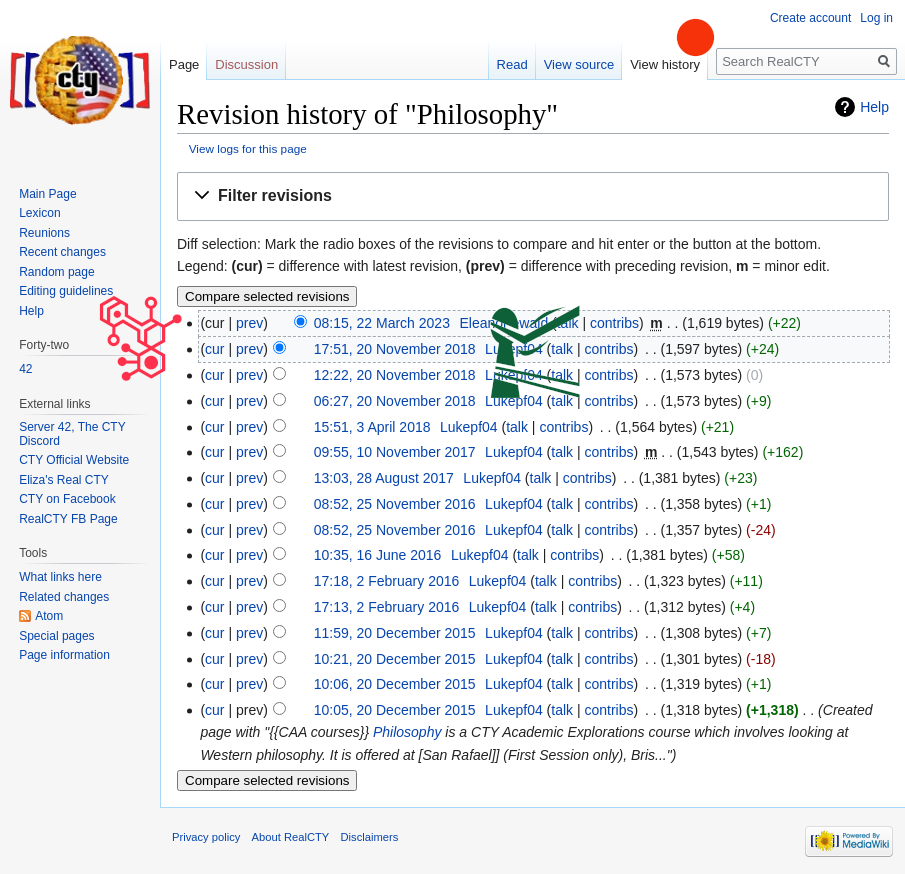 This screenshot has height=874, width=905. What do you see at coordinates (695, 37) in the screenshot?
I see `unselected or inactive status indicator` at bounding box center [695, 37].